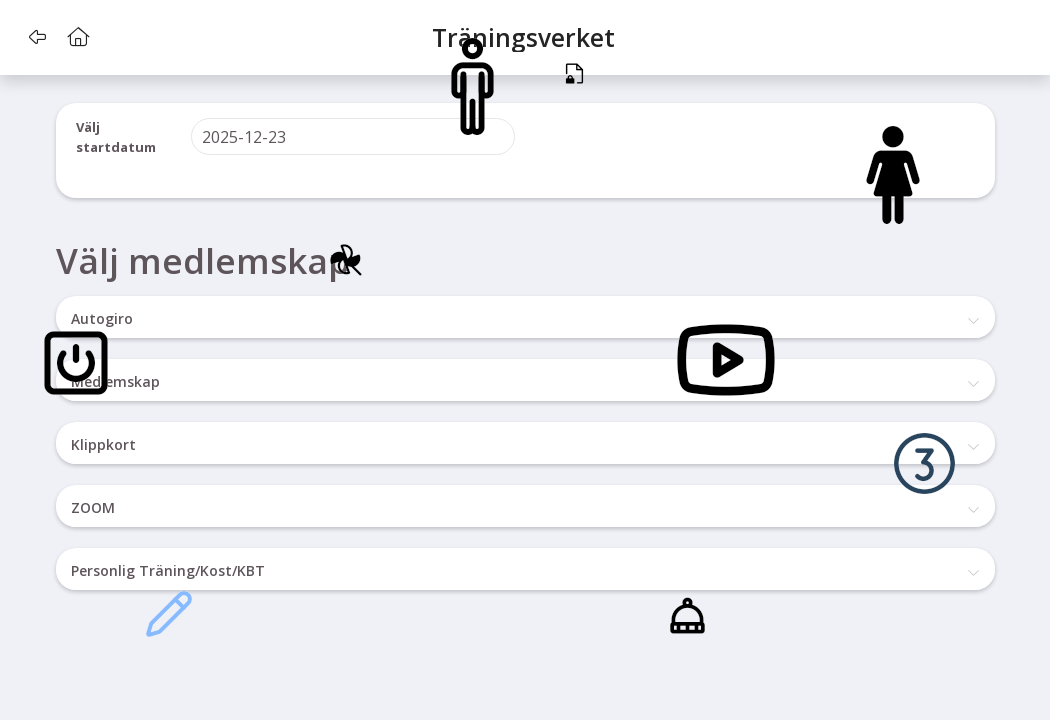 The height and width of the screenshot is (720, 1050). Describe the element at coordinates (574, 73) in the screenshot. I see `access a password-protected file` at that location.